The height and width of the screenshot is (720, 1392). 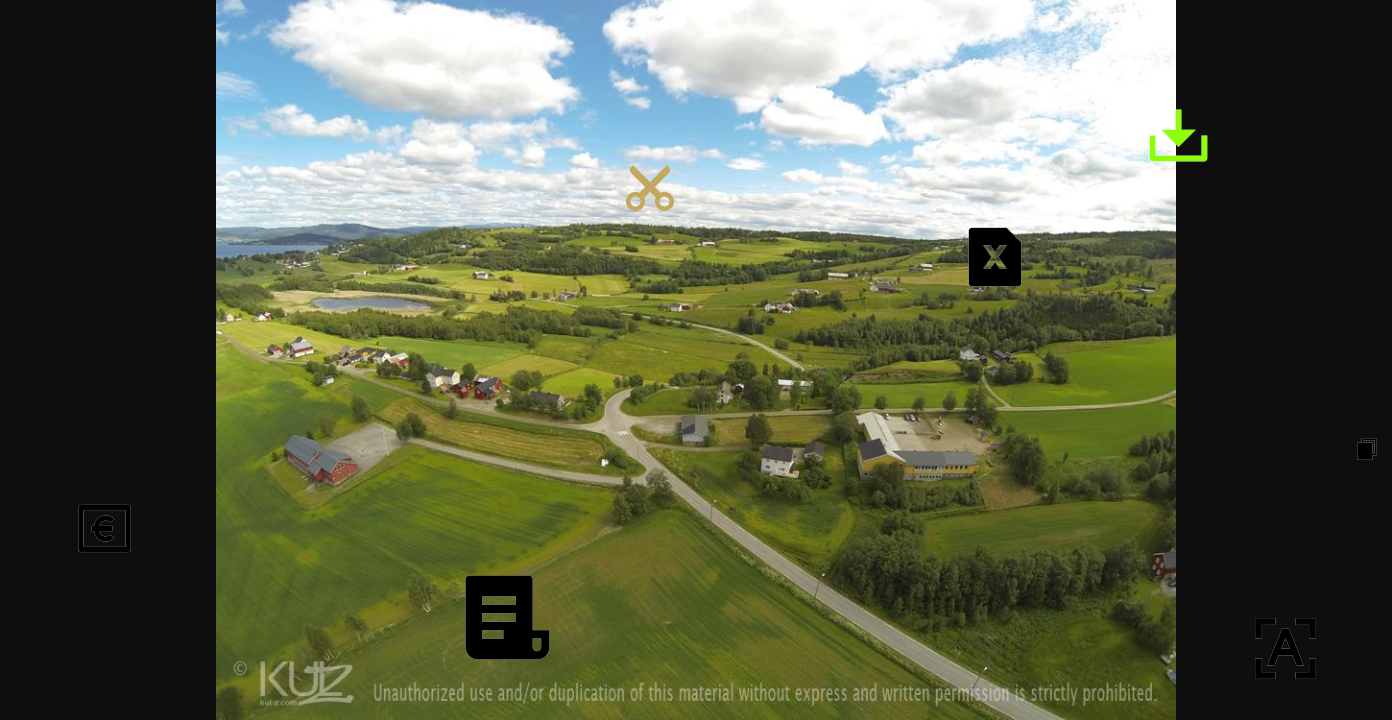 What do you see at coordinates (1178, 135) in the screenshot?
I see `download a file to your device` at bounding box center [1178, 135].